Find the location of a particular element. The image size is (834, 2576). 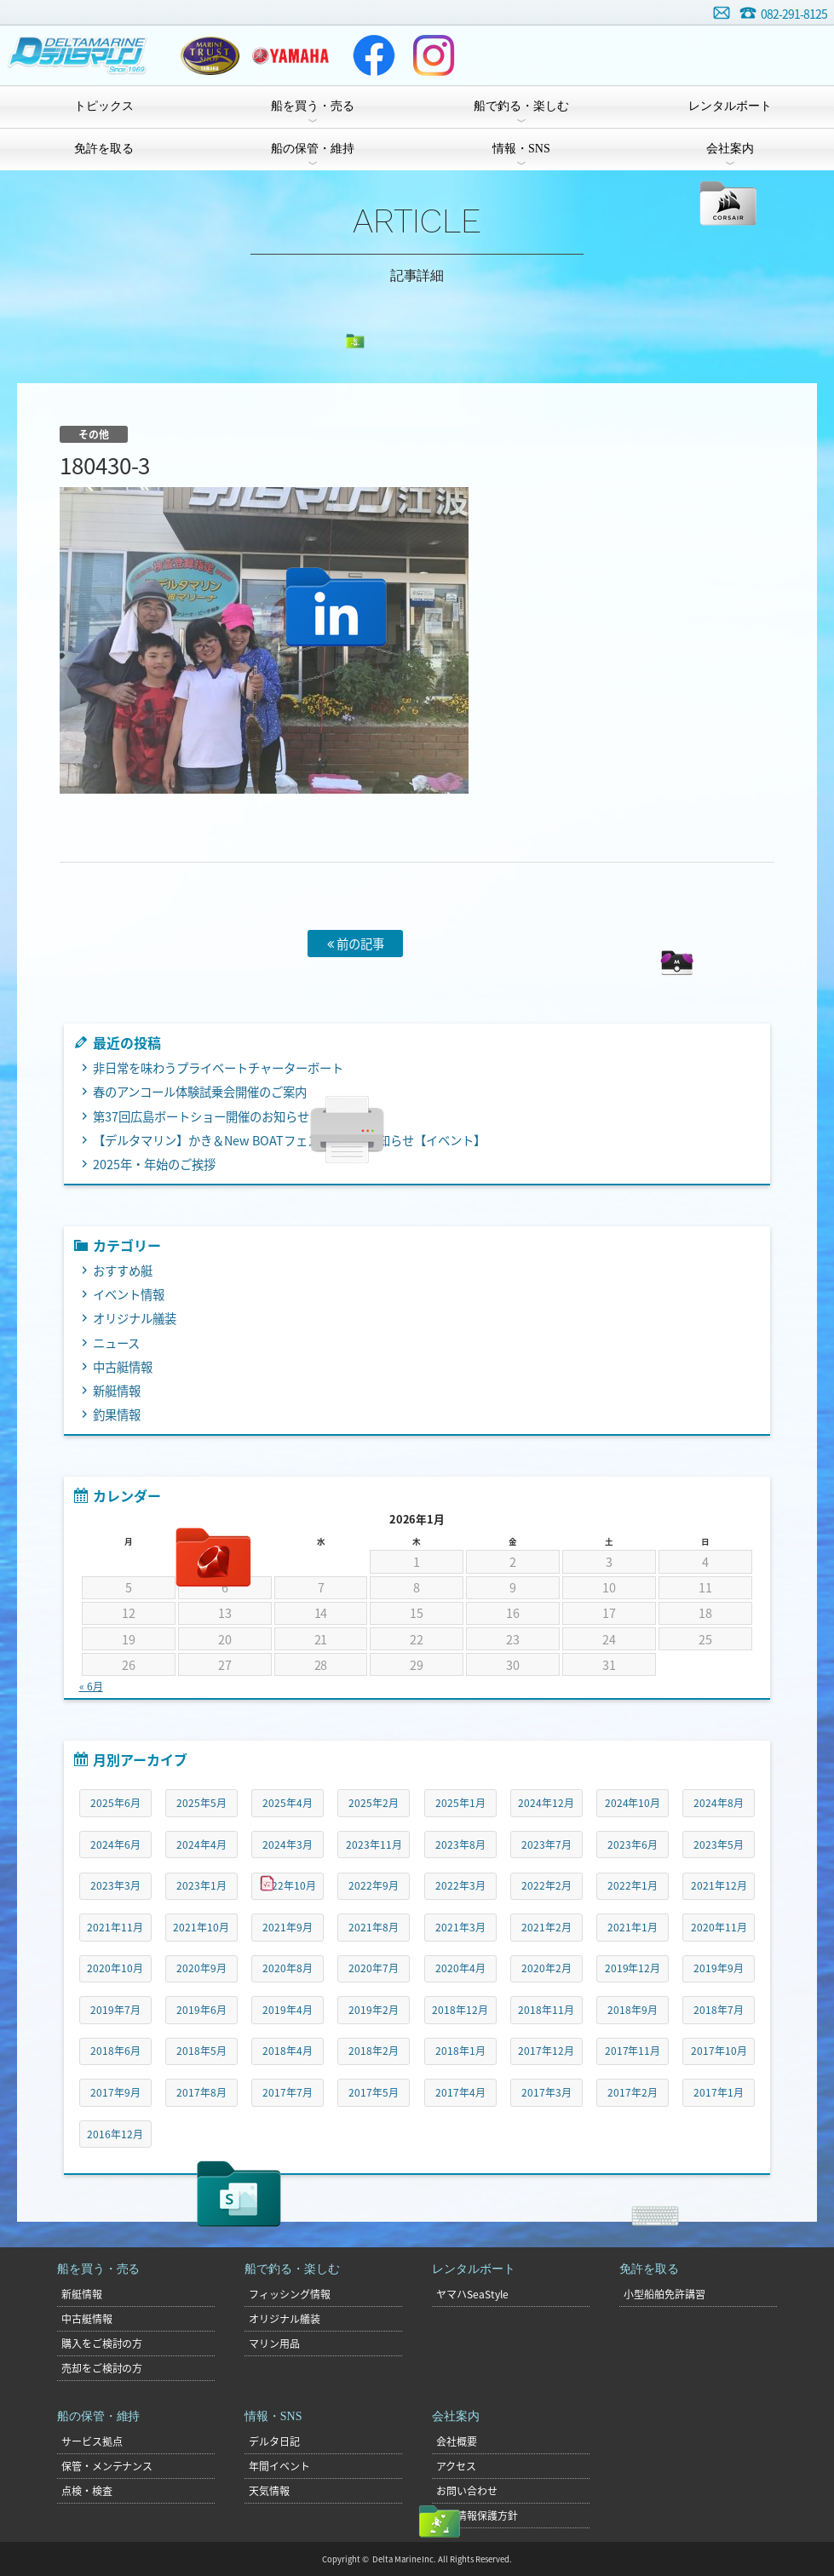

folder containing corsair software or drivers is located at coordinates (728, 204).